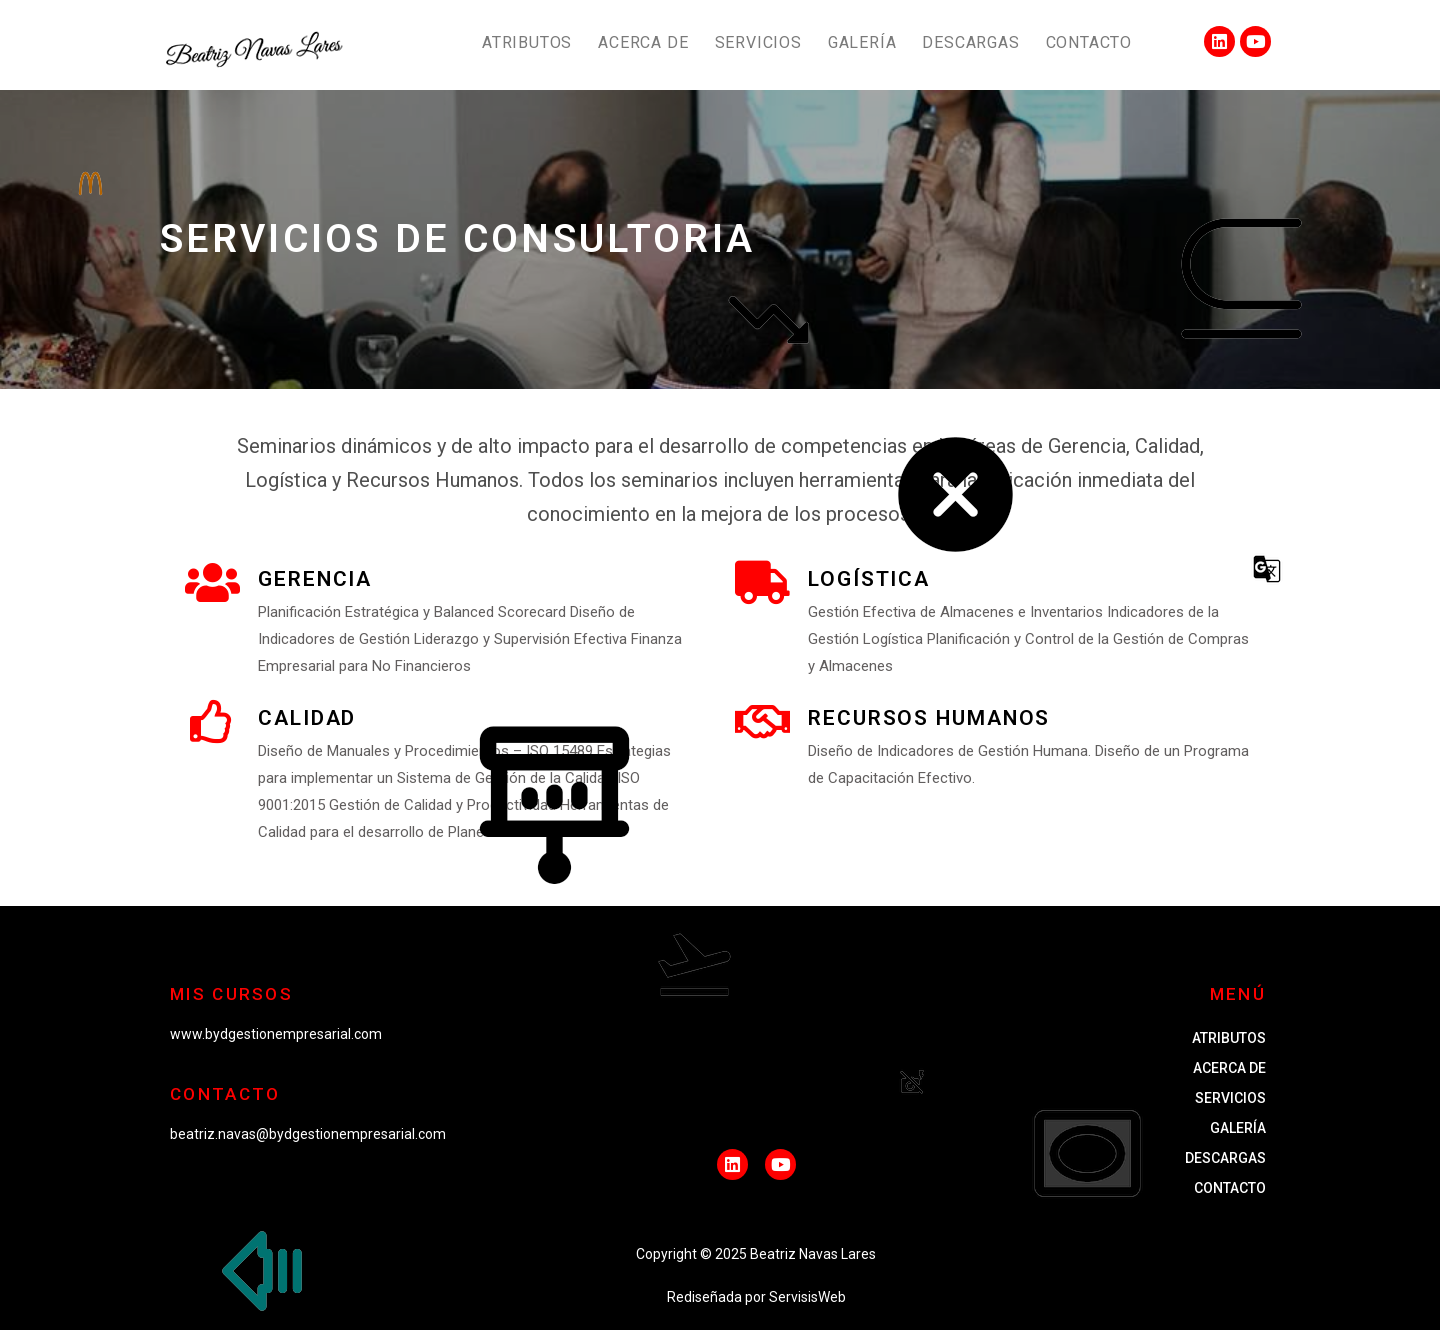  Describe the element at coordinates (955, 494) in the screenshot. I see `close or dismiss a dialog` at that location.